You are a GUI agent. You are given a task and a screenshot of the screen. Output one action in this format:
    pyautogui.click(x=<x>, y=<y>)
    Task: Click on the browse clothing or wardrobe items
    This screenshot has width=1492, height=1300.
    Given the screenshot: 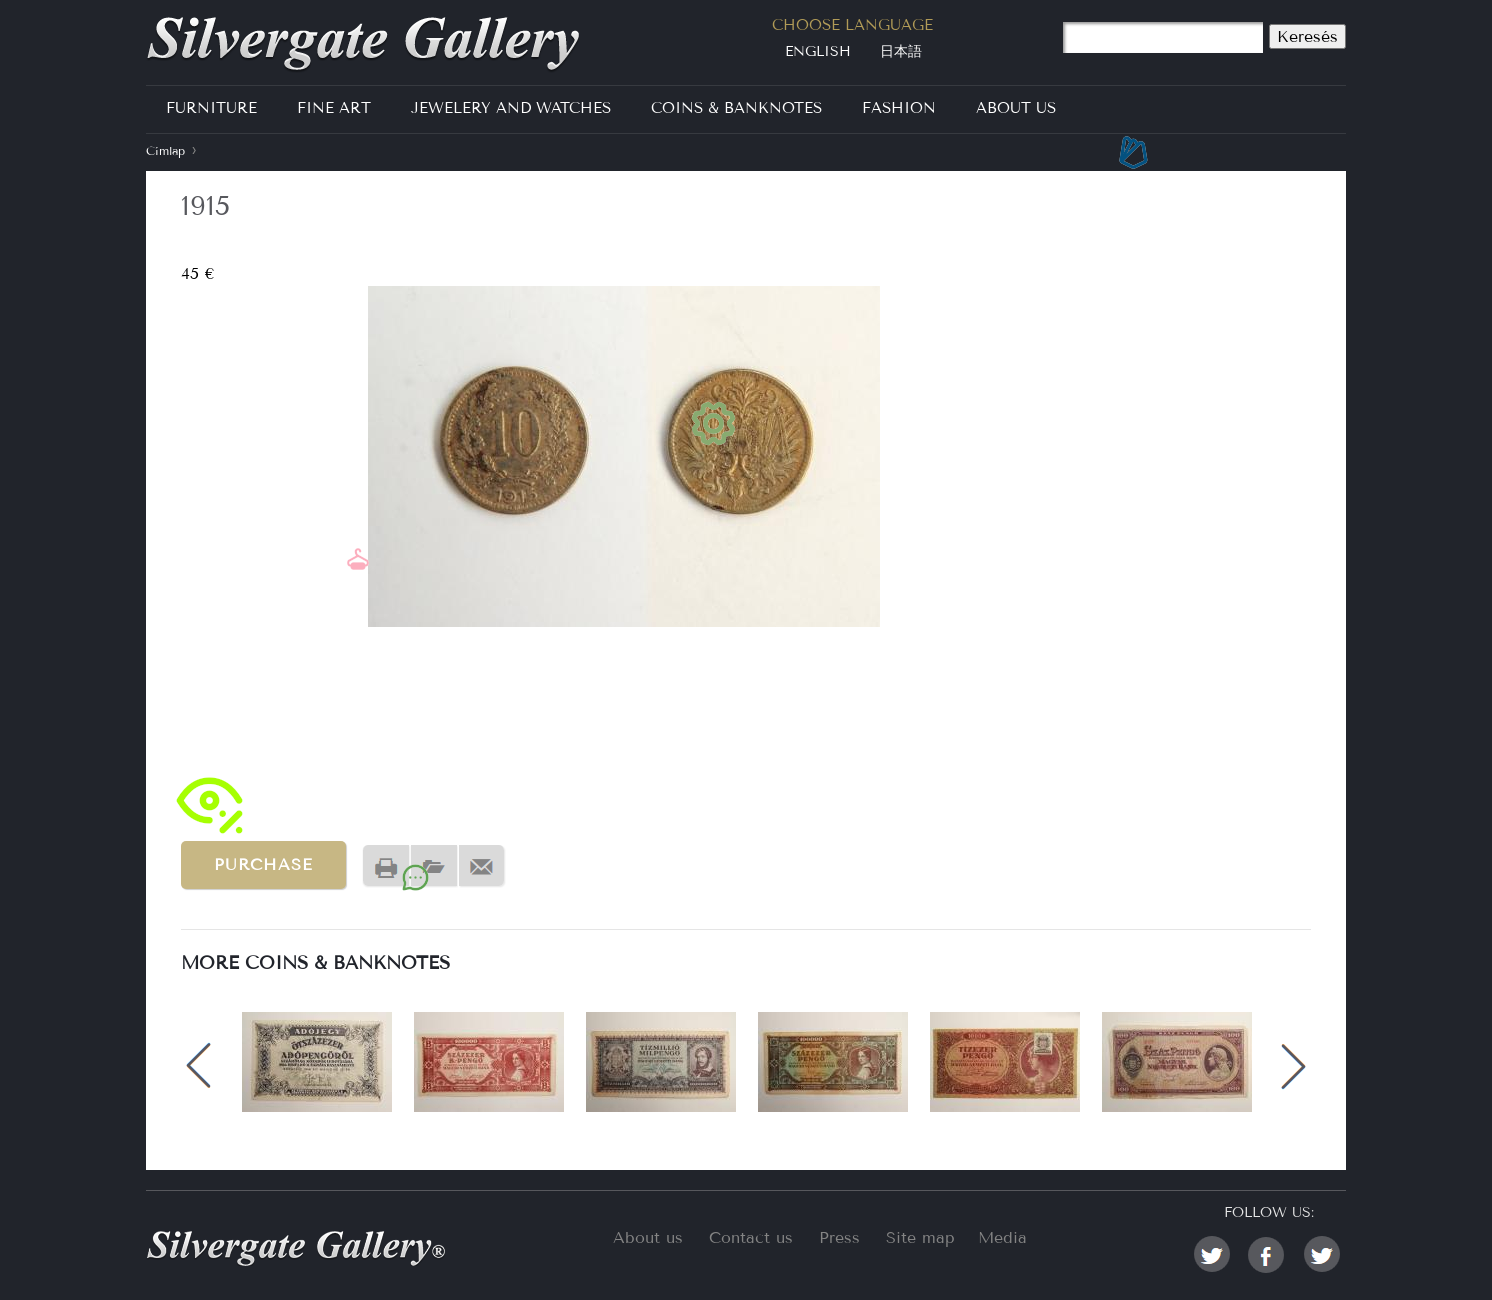 What is the action you would take?
    pyautogui.click(x=358, y=559)
    